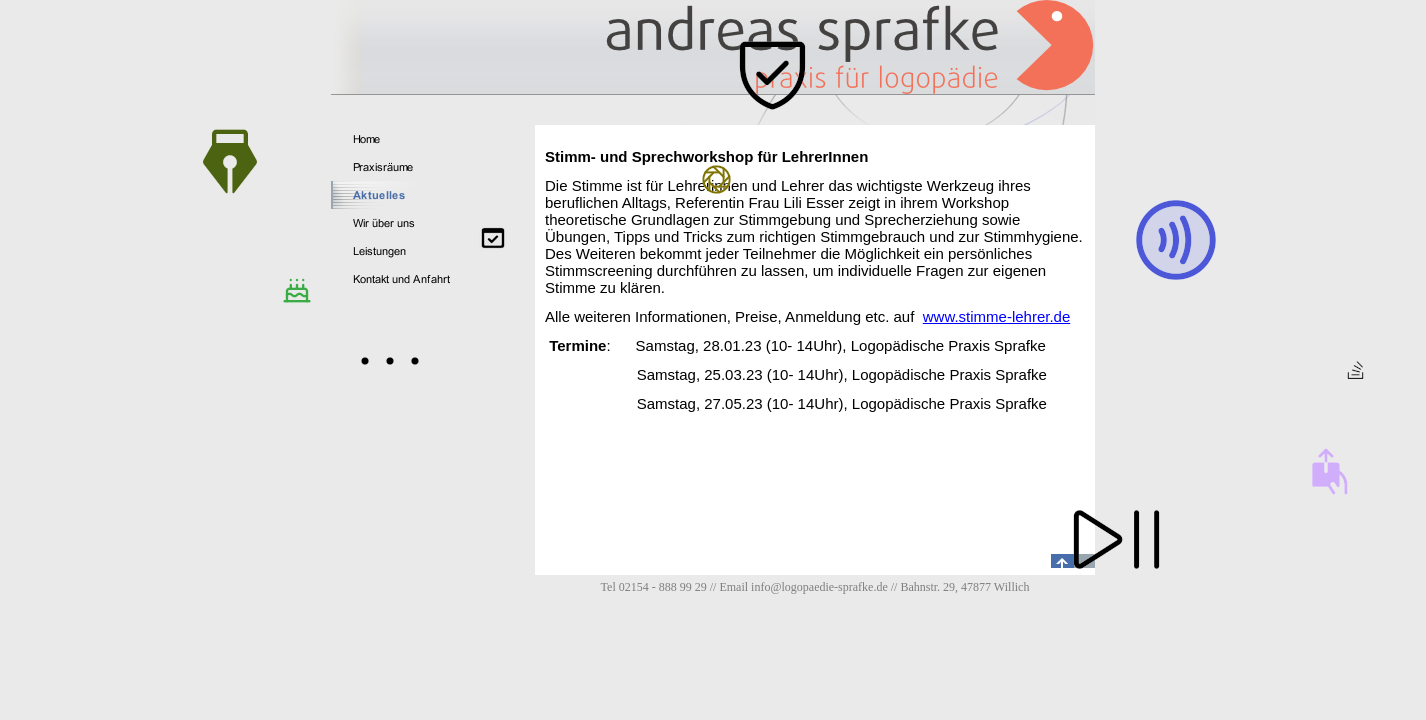  What do you see at coordinates (230, 161) in the screenshot?
I see `access drawing or illustration tools` at bounding box center [230, 161].